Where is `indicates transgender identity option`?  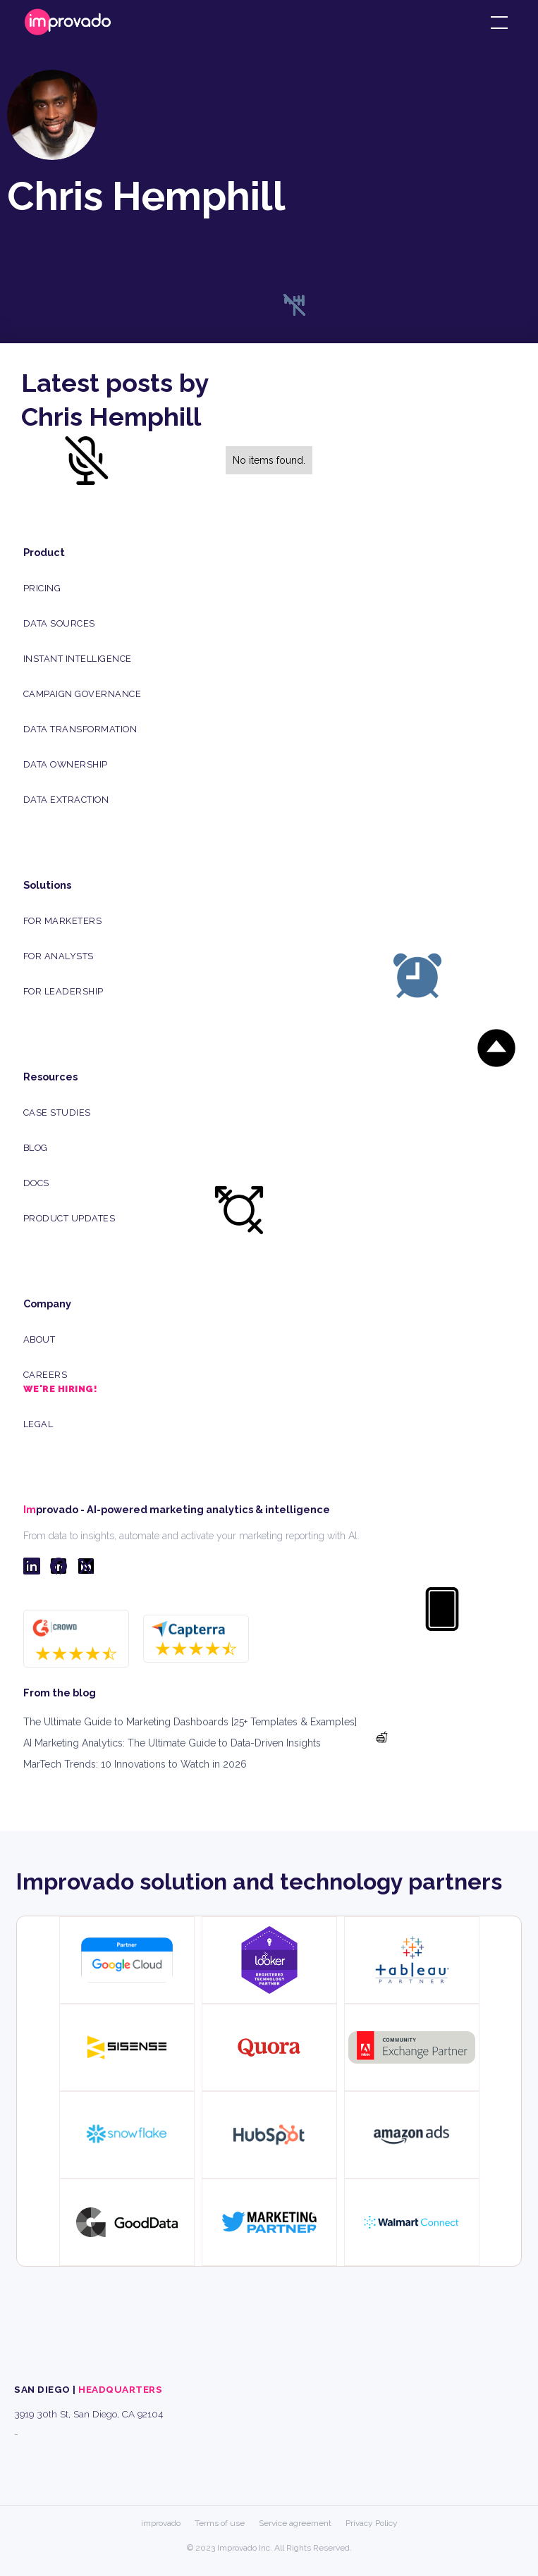 indicates transgender identity option is located at coordinates (239, 1210).